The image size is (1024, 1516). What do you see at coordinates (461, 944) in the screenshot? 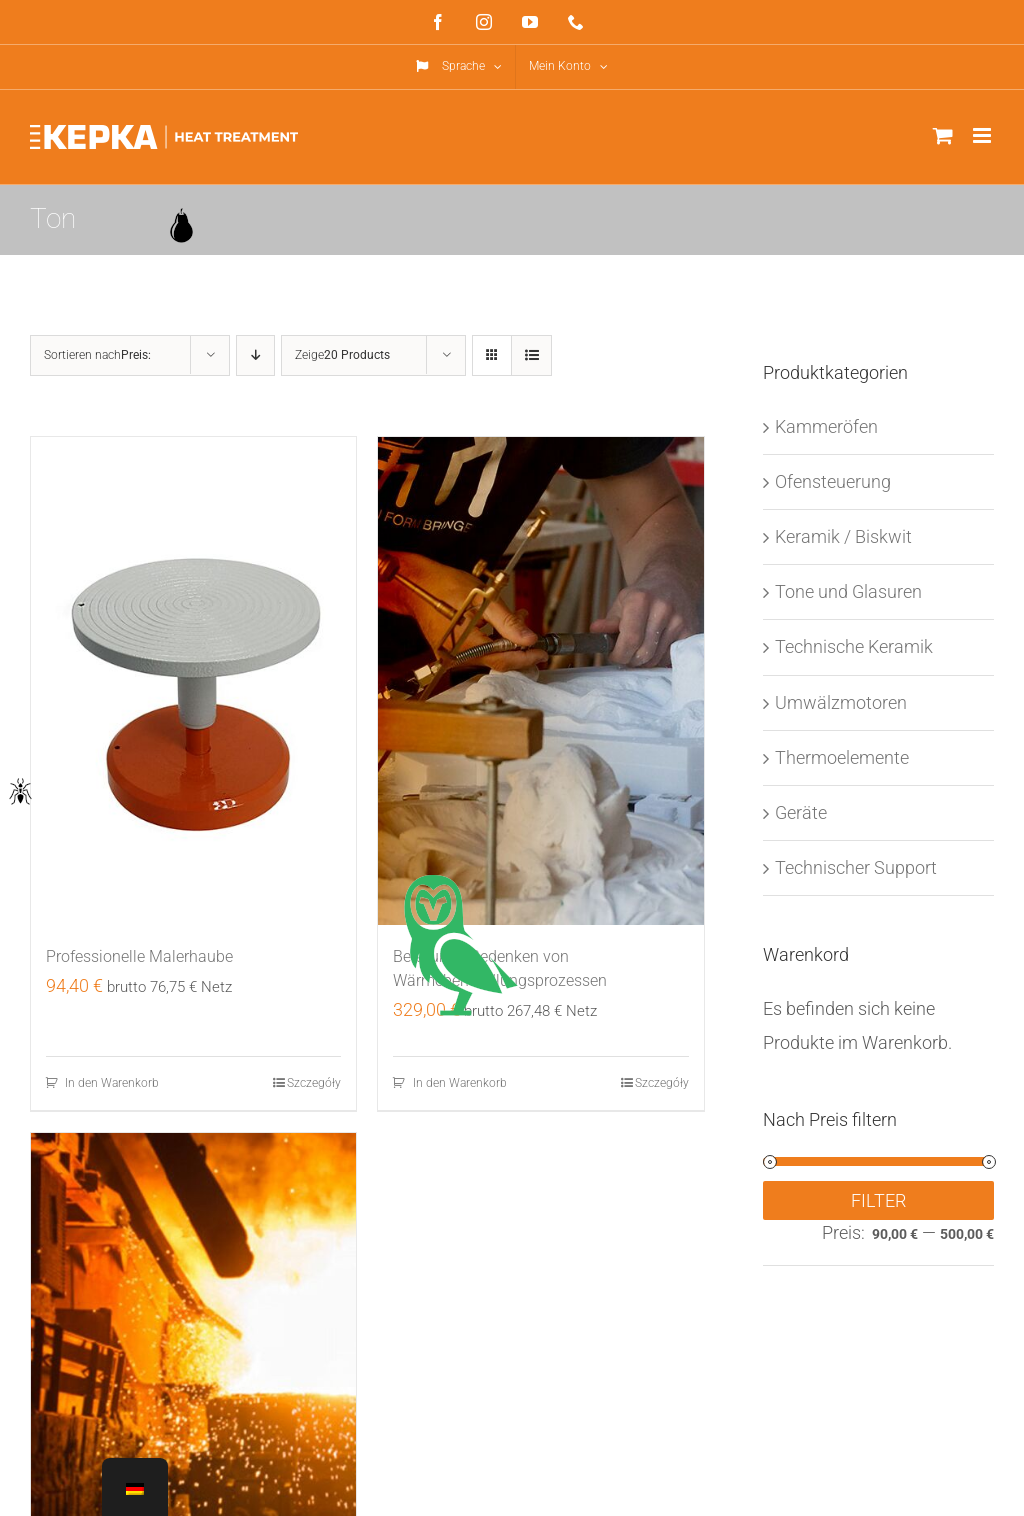
I see `represents a barn owl character or creature in a game` at bounding box center [461, 944].